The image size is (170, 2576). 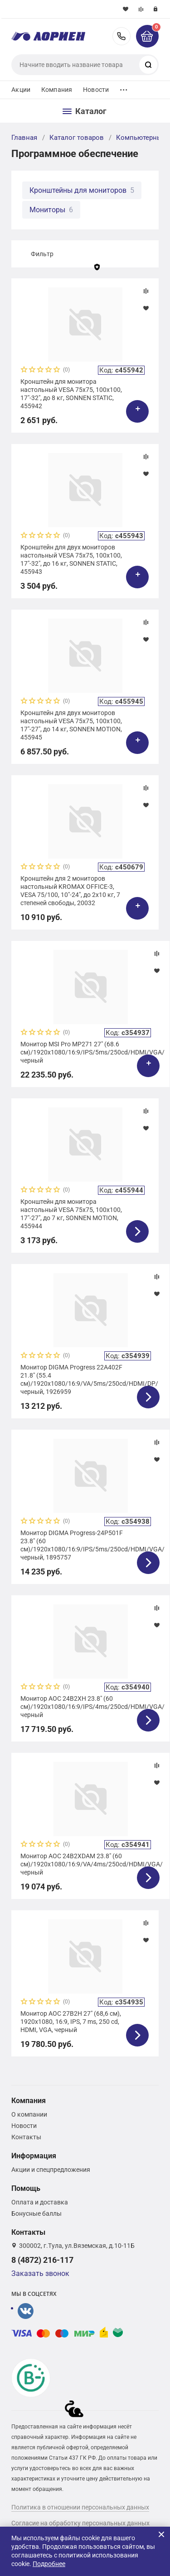 What do you see at coordinates (74, 2409) in the screenshot?
I see `request rodent pest control services` at bounding box center [74, 2409].